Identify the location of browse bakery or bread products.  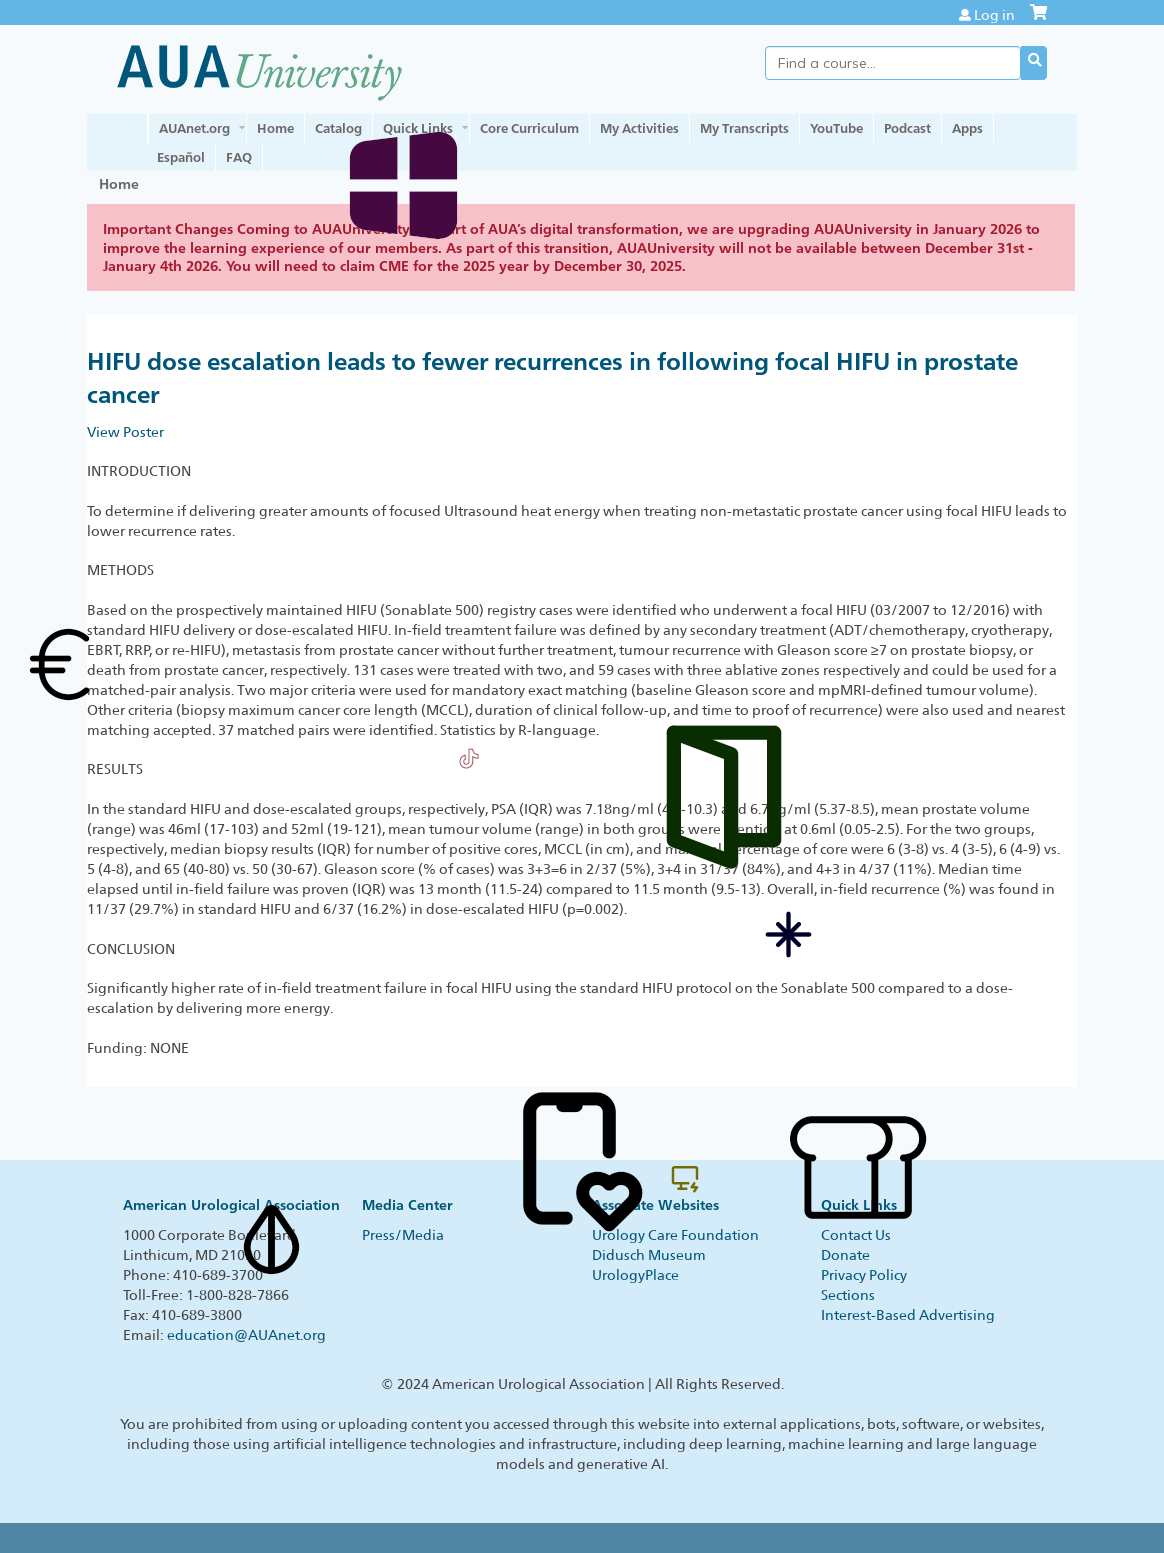
(860, 1167).